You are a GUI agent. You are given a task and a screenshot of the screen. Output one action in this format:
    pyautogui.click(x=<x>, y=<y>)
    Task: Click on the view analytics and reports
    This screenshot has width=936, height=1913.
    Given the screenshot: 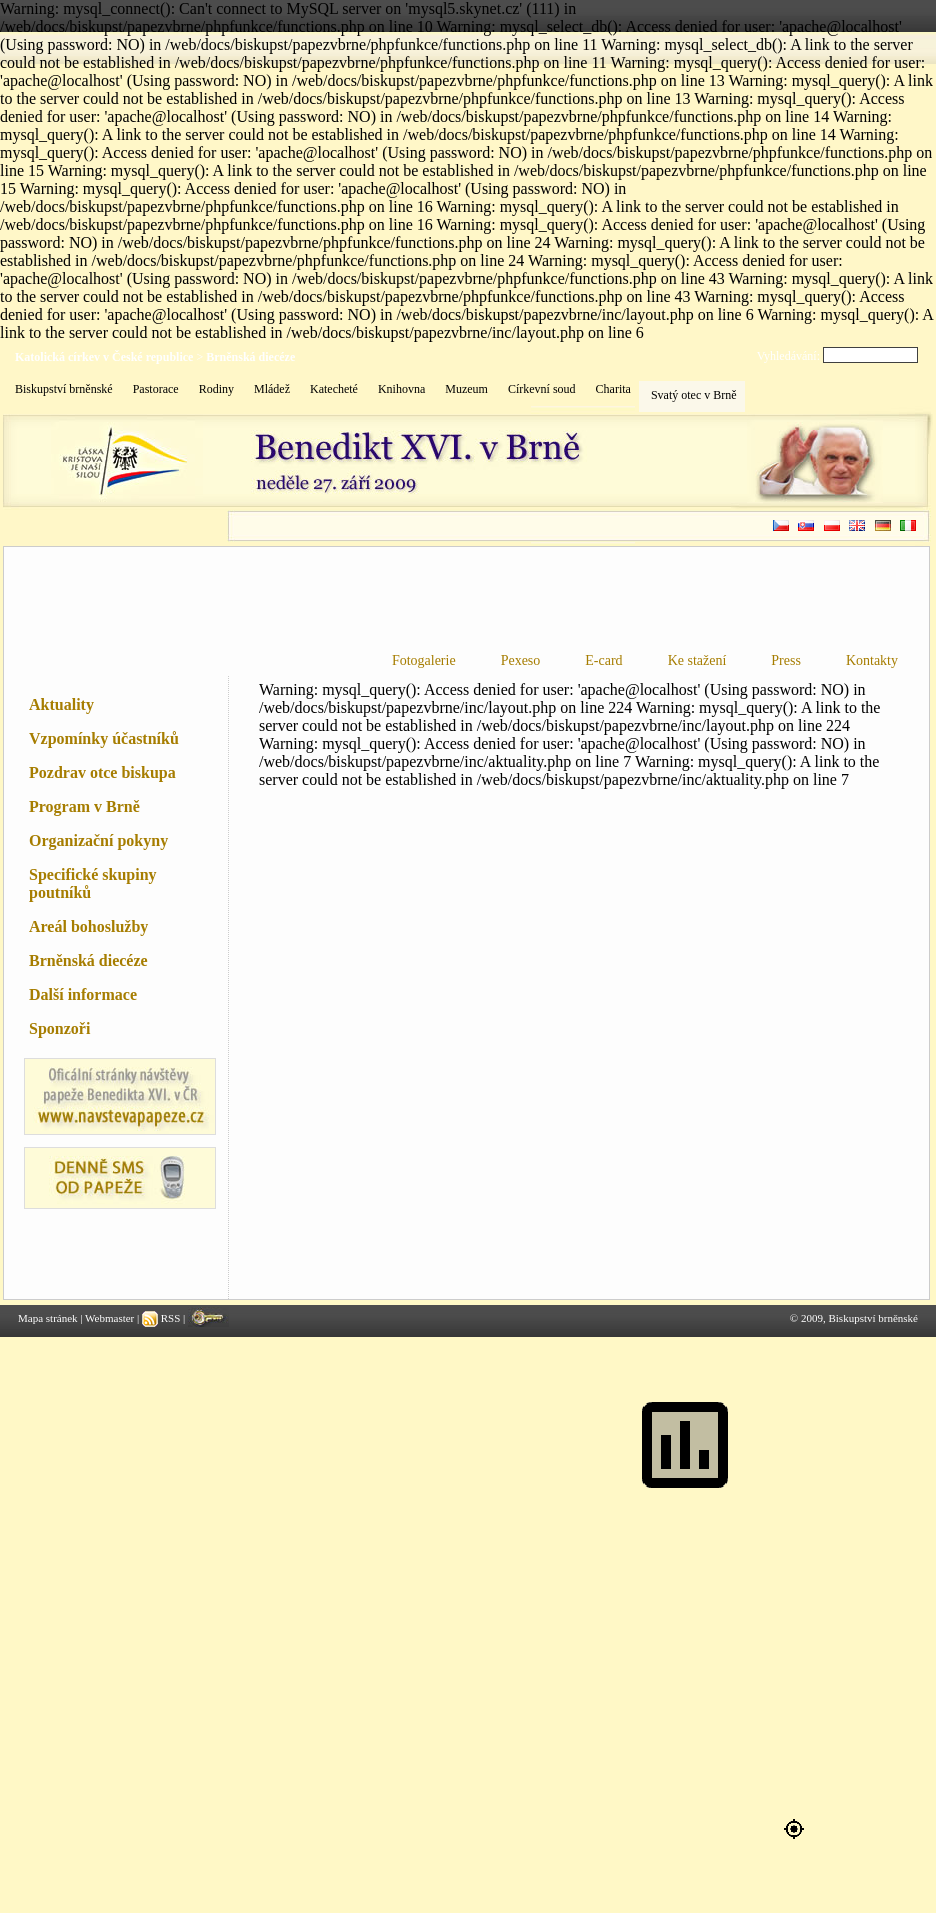 What is the action you would take?
    pyautogui.click(x=685, y=1445)
    